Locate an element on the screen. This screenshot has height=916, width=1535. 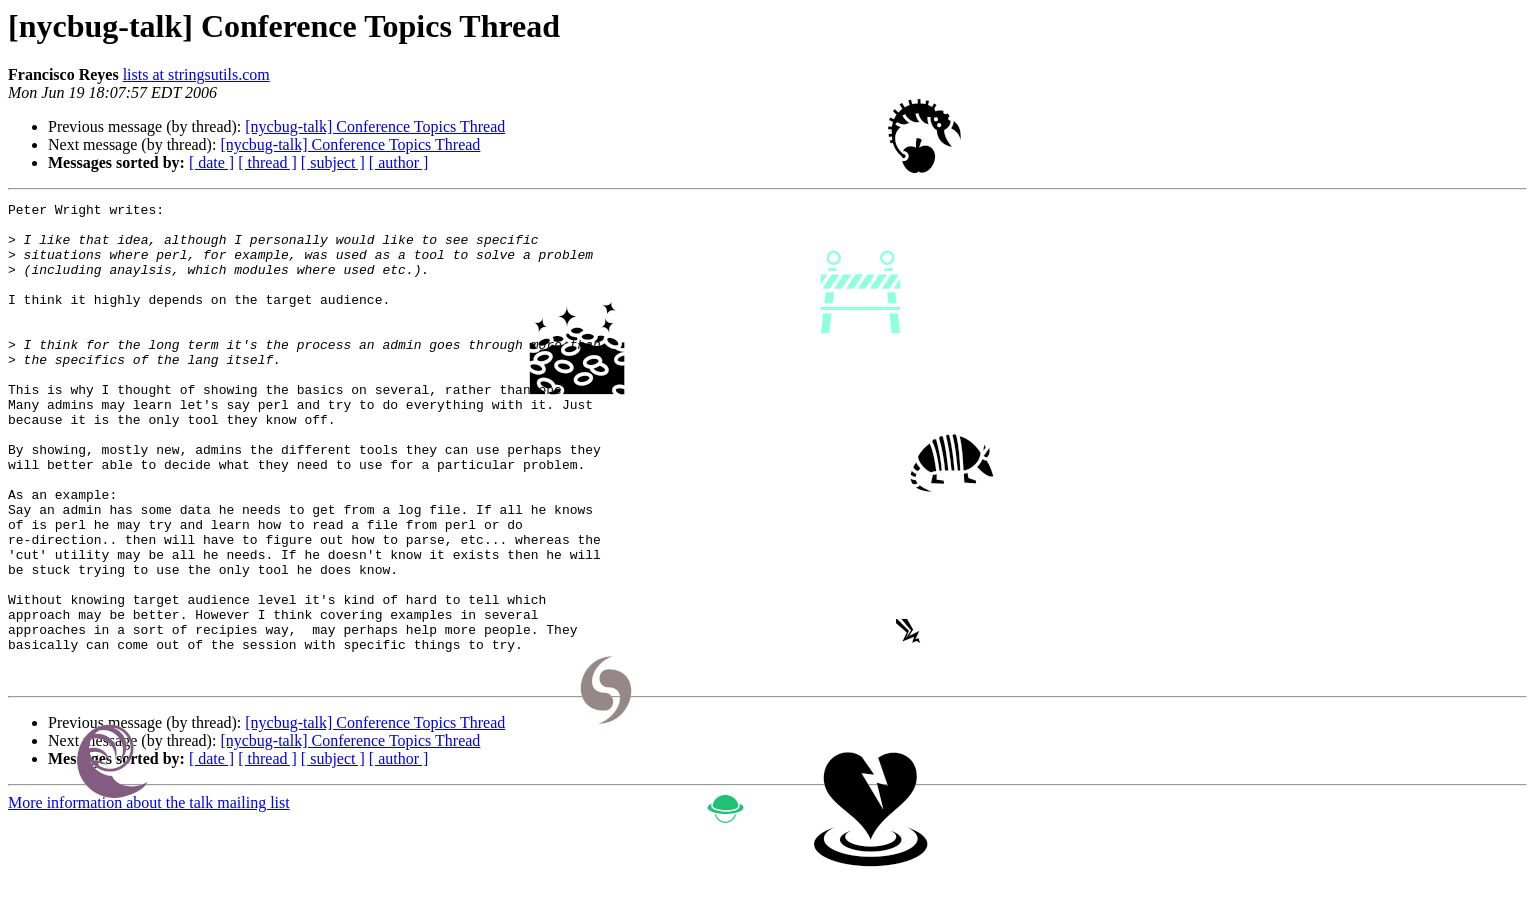
view your in-game currency or coins is located at coordinates (577, 348).